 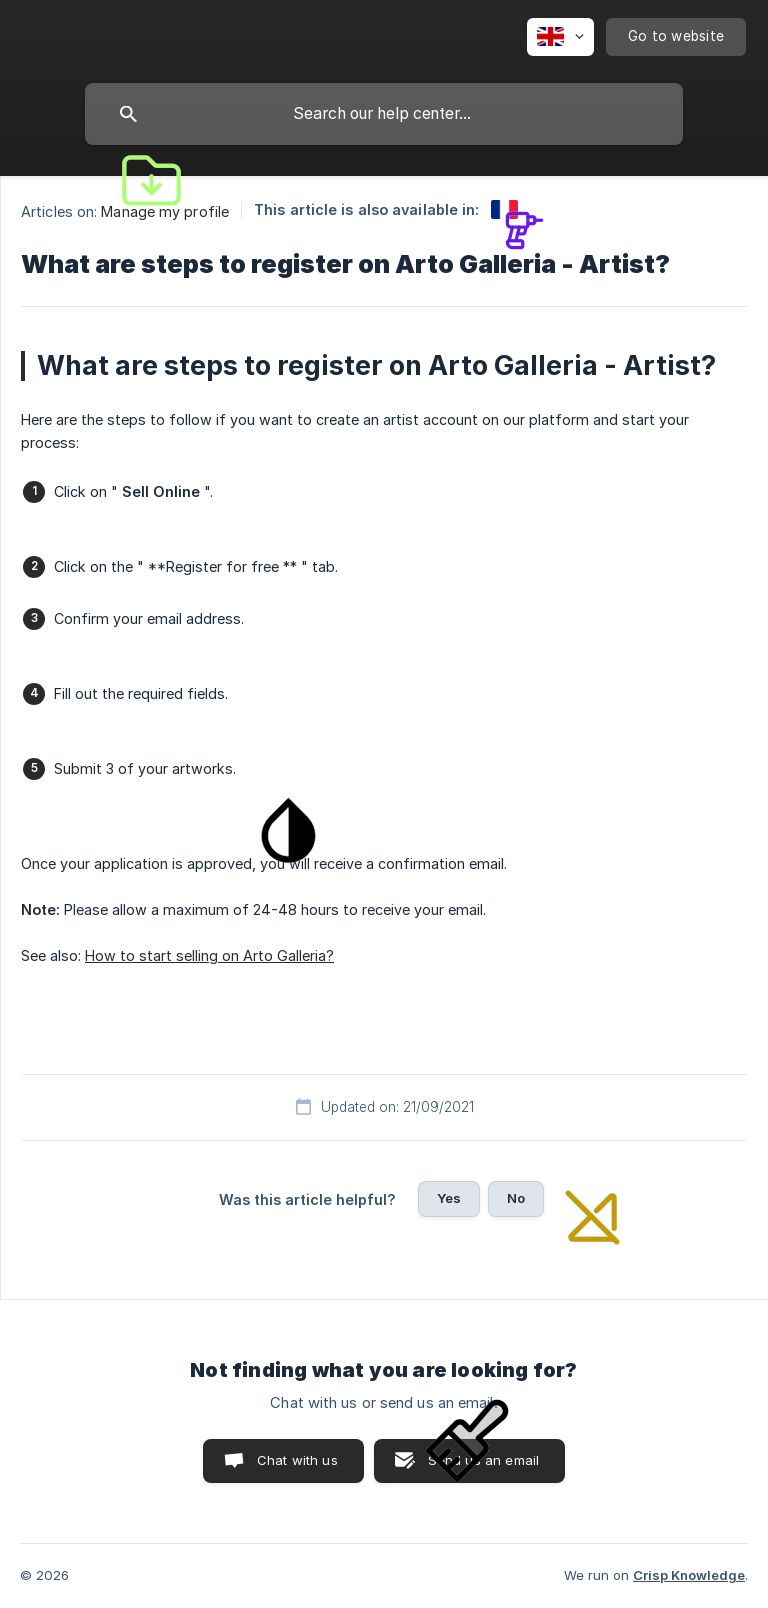 I want to click on download files to folder, so click(x=151, y=180).